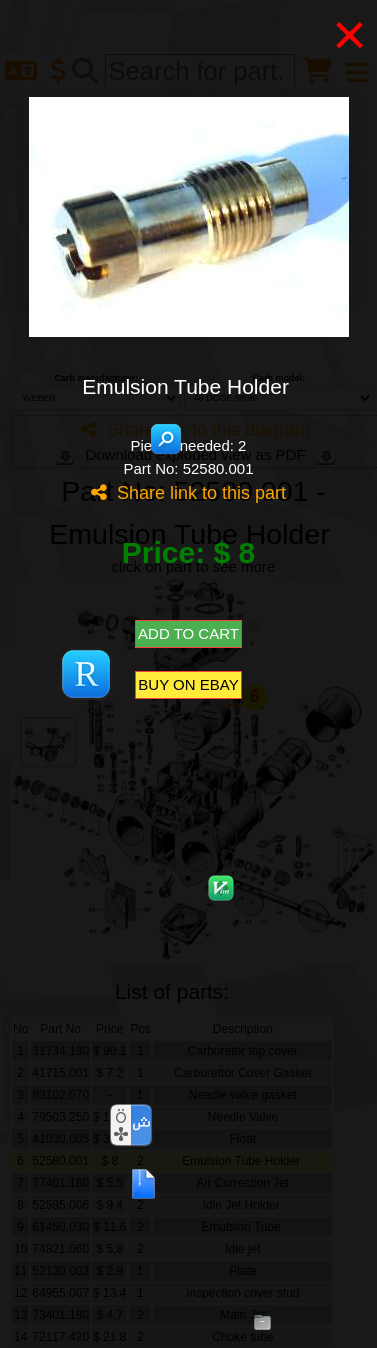  Describe the element at coordinates (166, 439) in the screenshot. I see `open search settings or preferences` at that location.